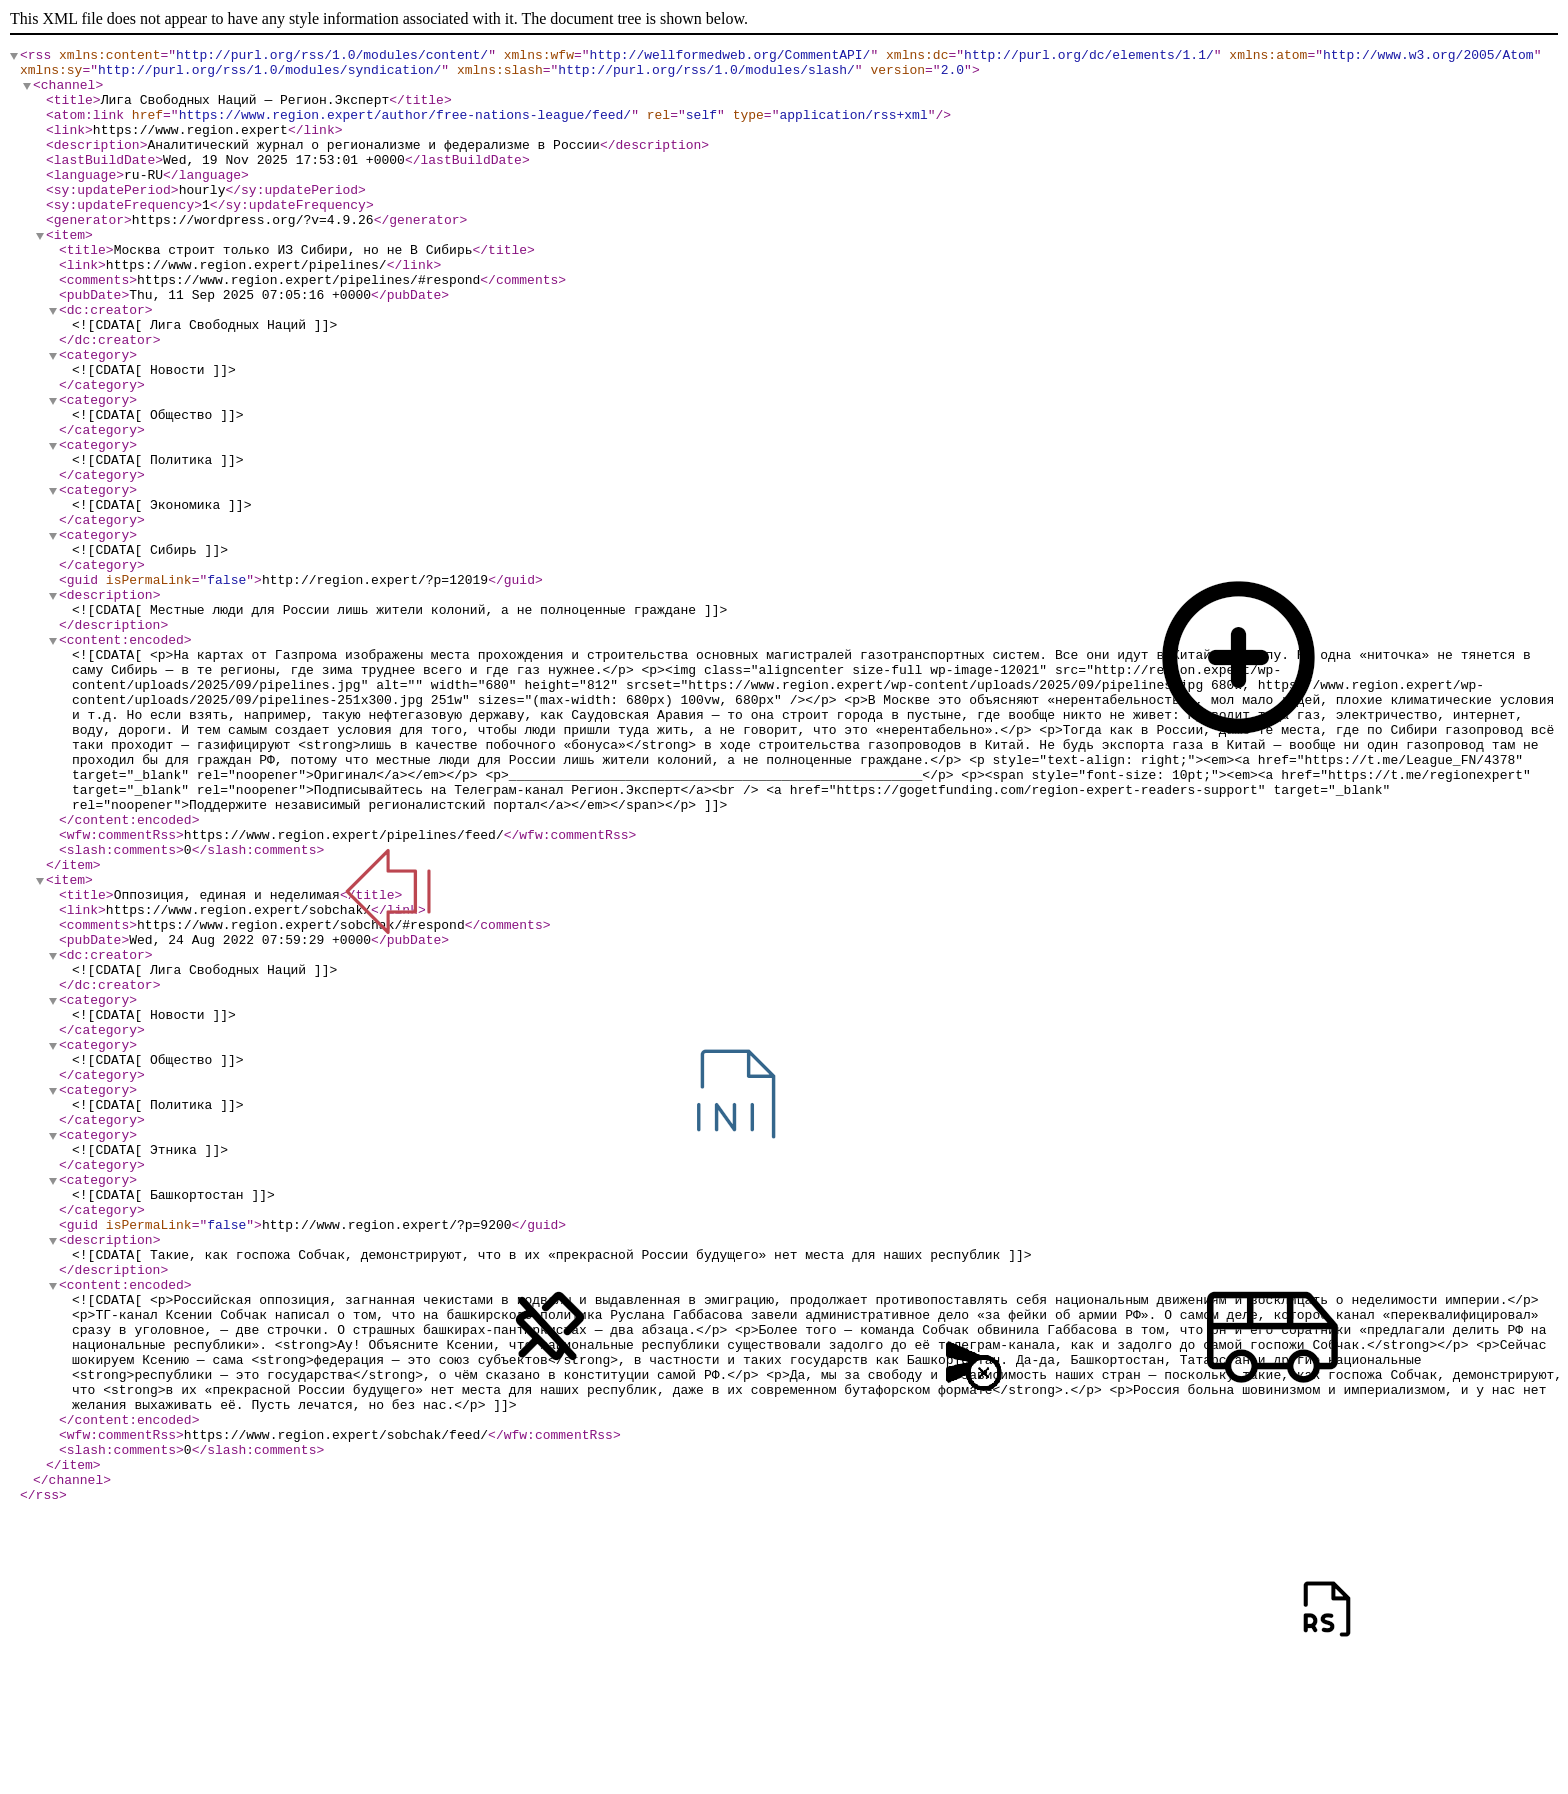 Image resolution: width=1568 pixels, height=1794 pixels. What do you see at coordinates (1268, 1335) in the screenshot?
I see `track delivery or shipping status` at bounding box center [1268, 1335].